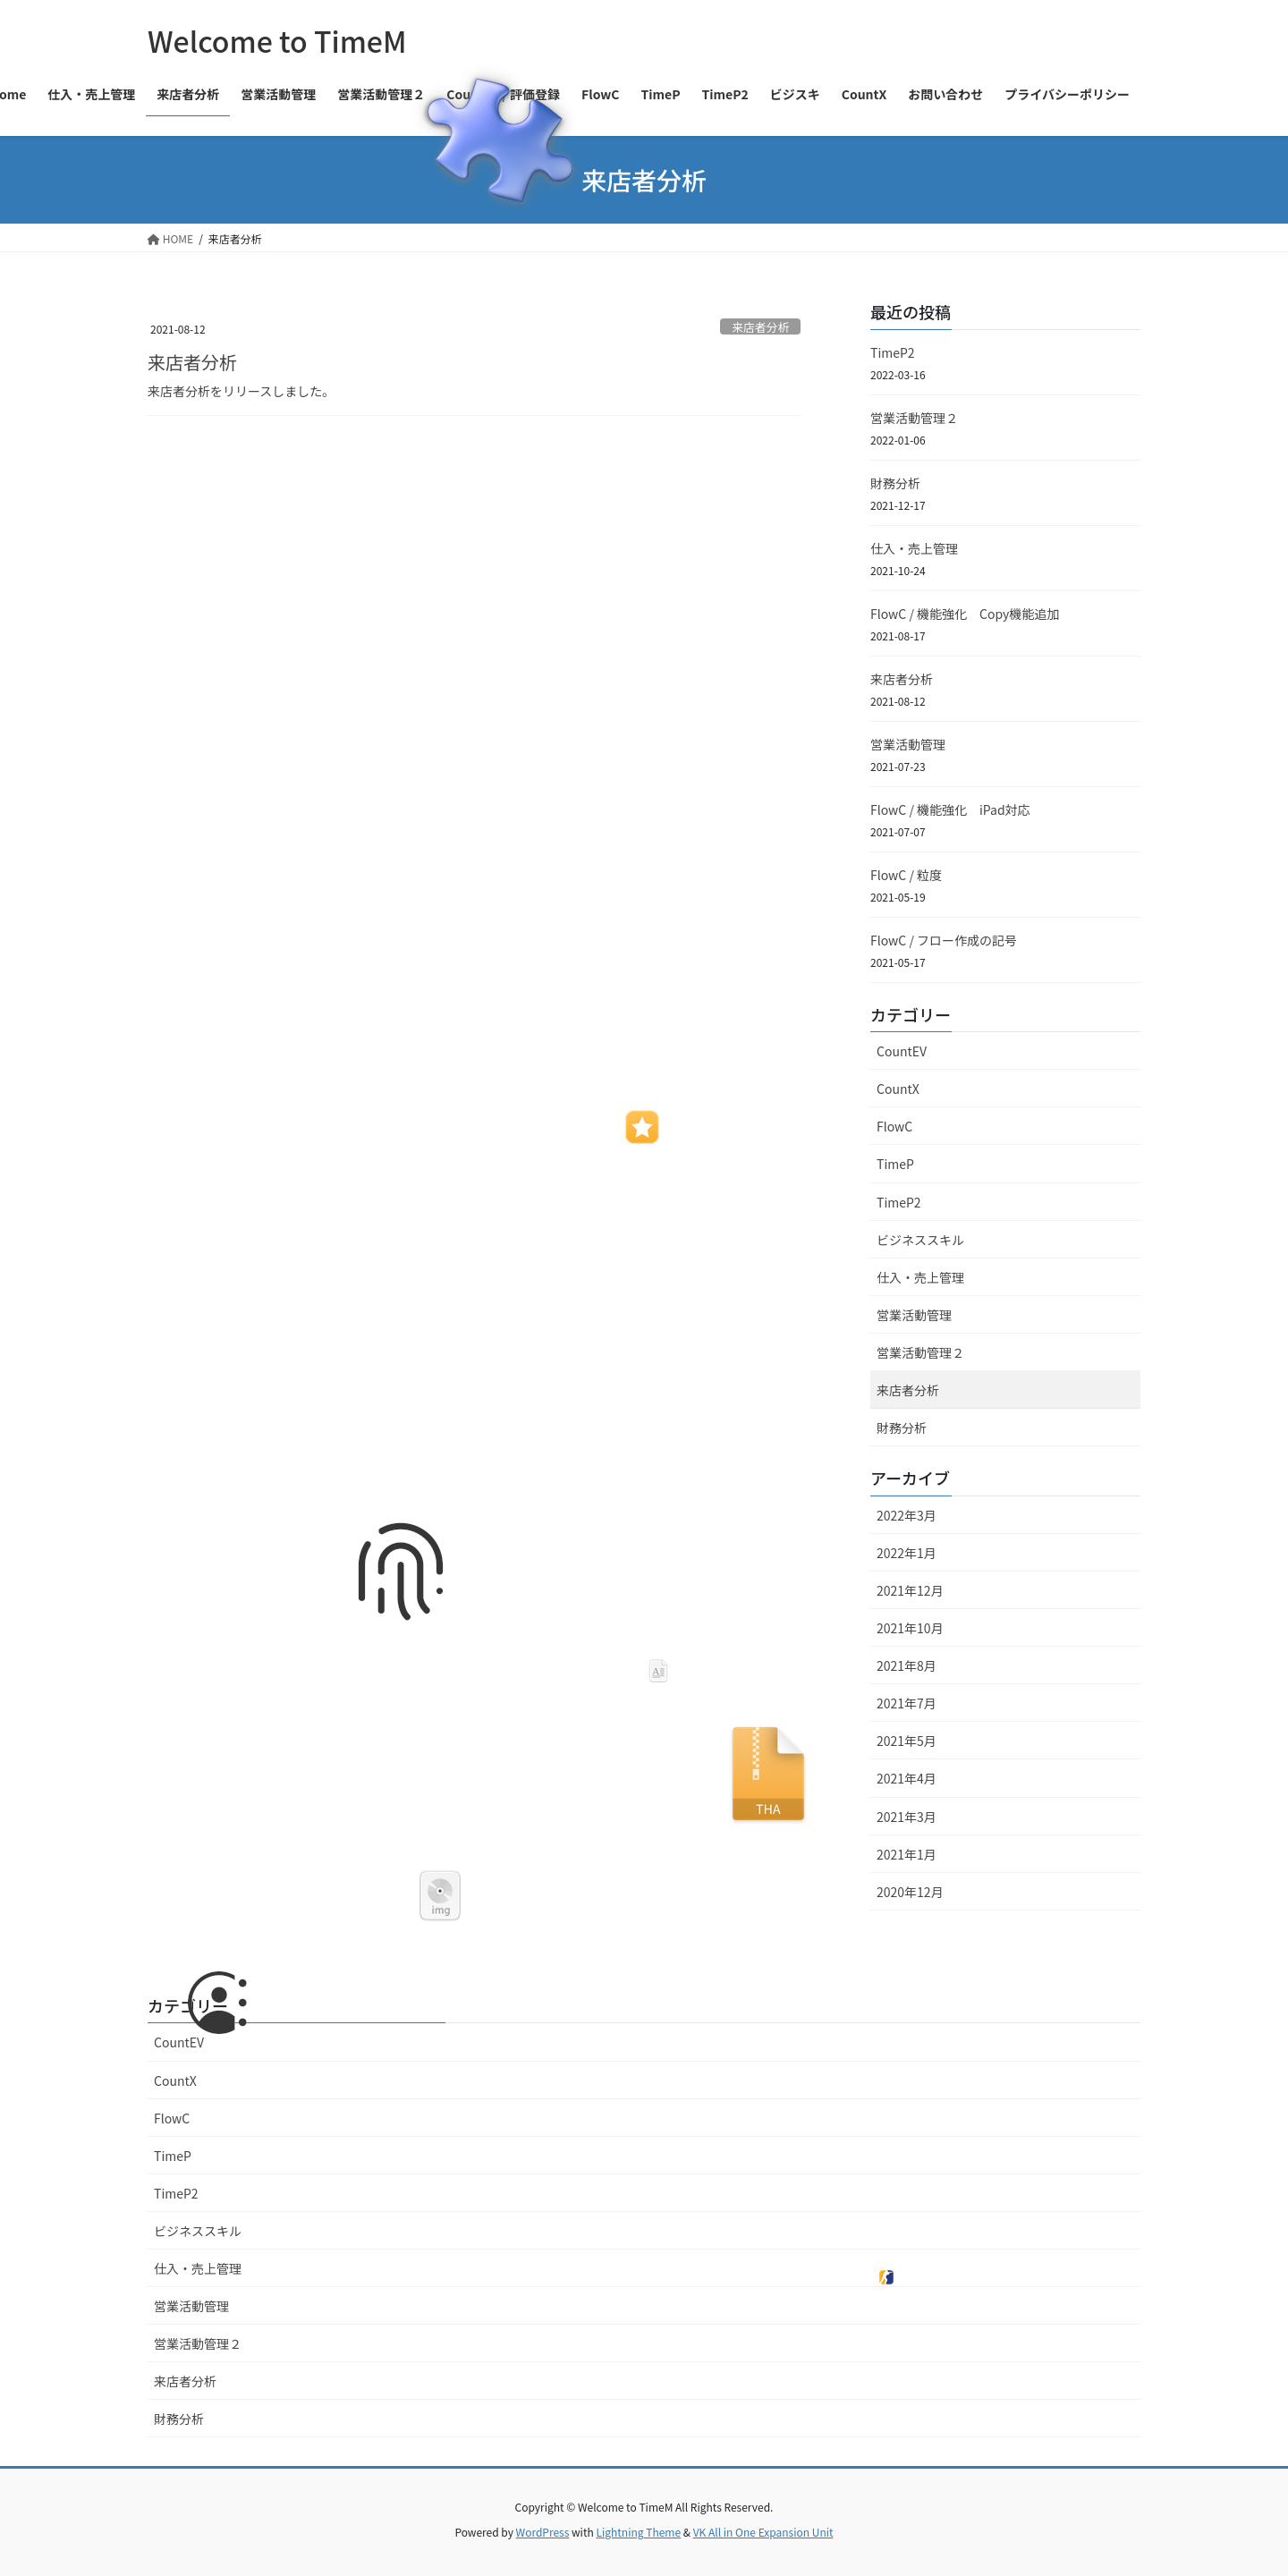 The width and height of the screenshot is (1288, 2576). What do you see at coordinates (496, 139) in the screenshot?
I see `indicates an add-on or plugin file type` at bounding box center [496, 139].